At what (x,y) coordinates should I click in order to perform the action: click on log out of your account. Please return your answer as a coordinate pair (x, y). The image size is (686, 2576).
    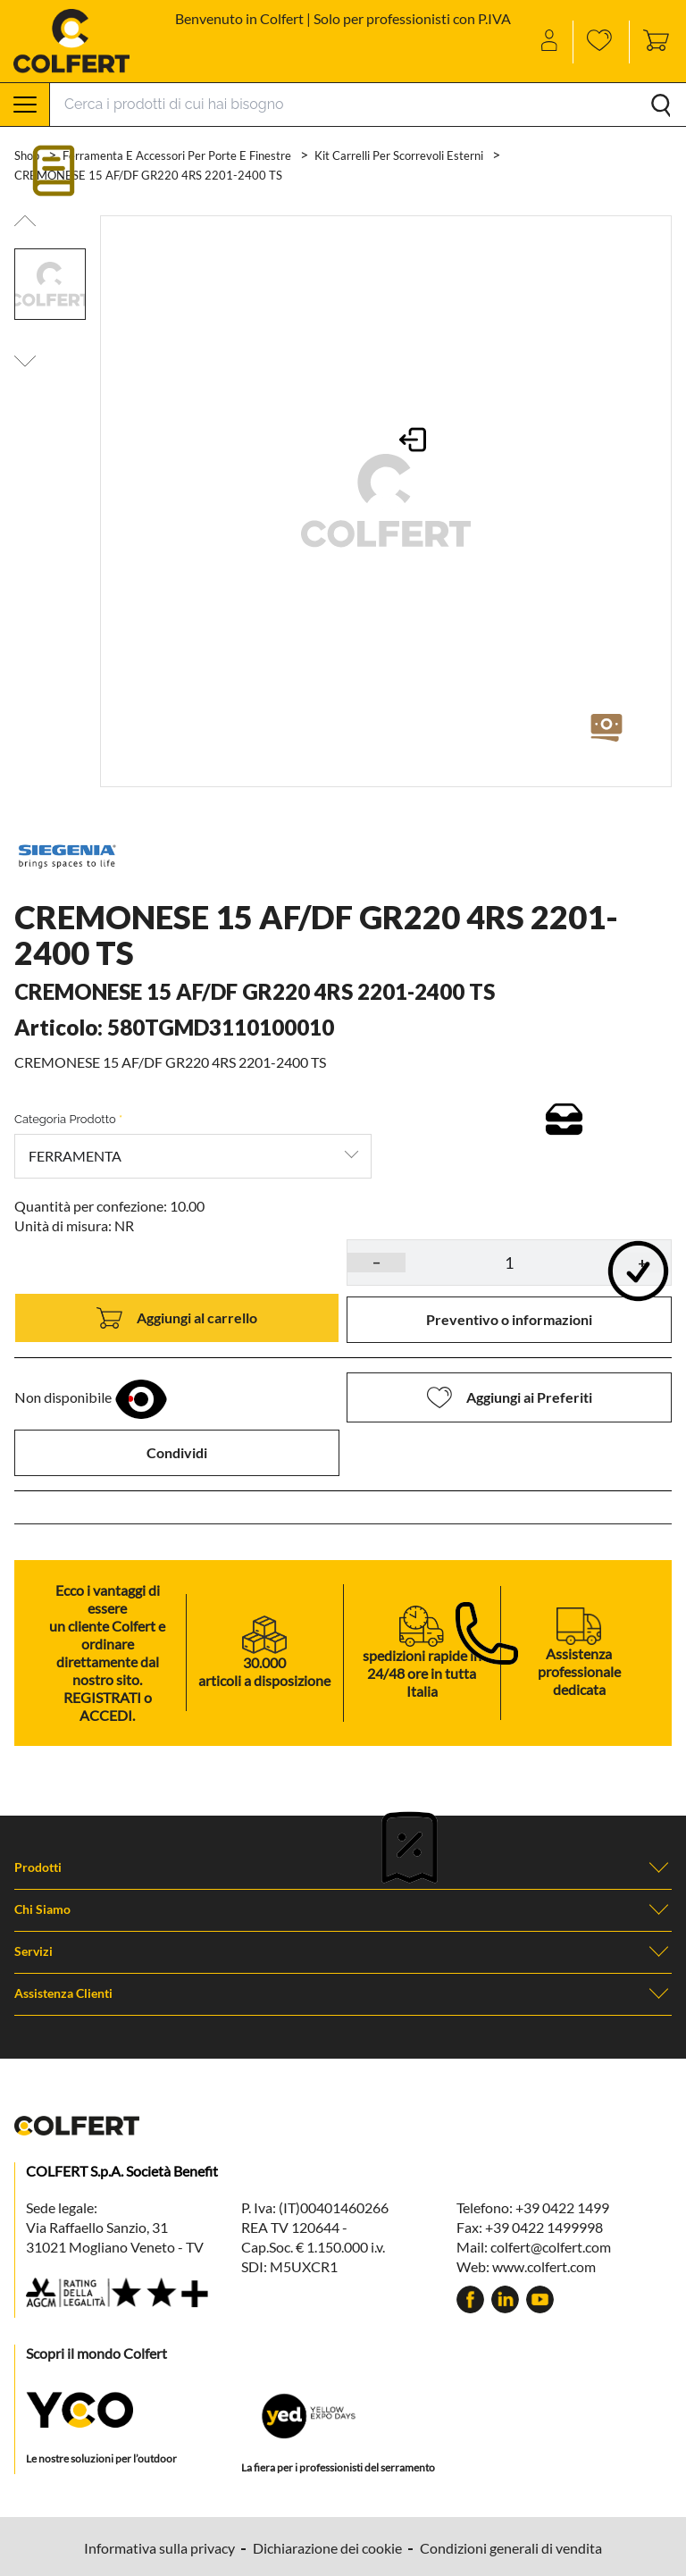
    Looking at the image, I should click on (413, 440).